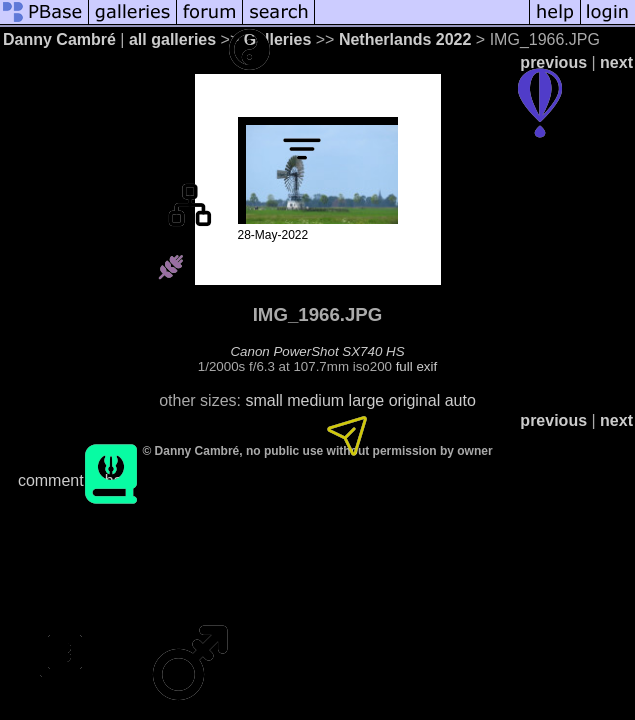  Describe the element at coordinates (348, 434) in the screenshot. I see `send a message` at that location.